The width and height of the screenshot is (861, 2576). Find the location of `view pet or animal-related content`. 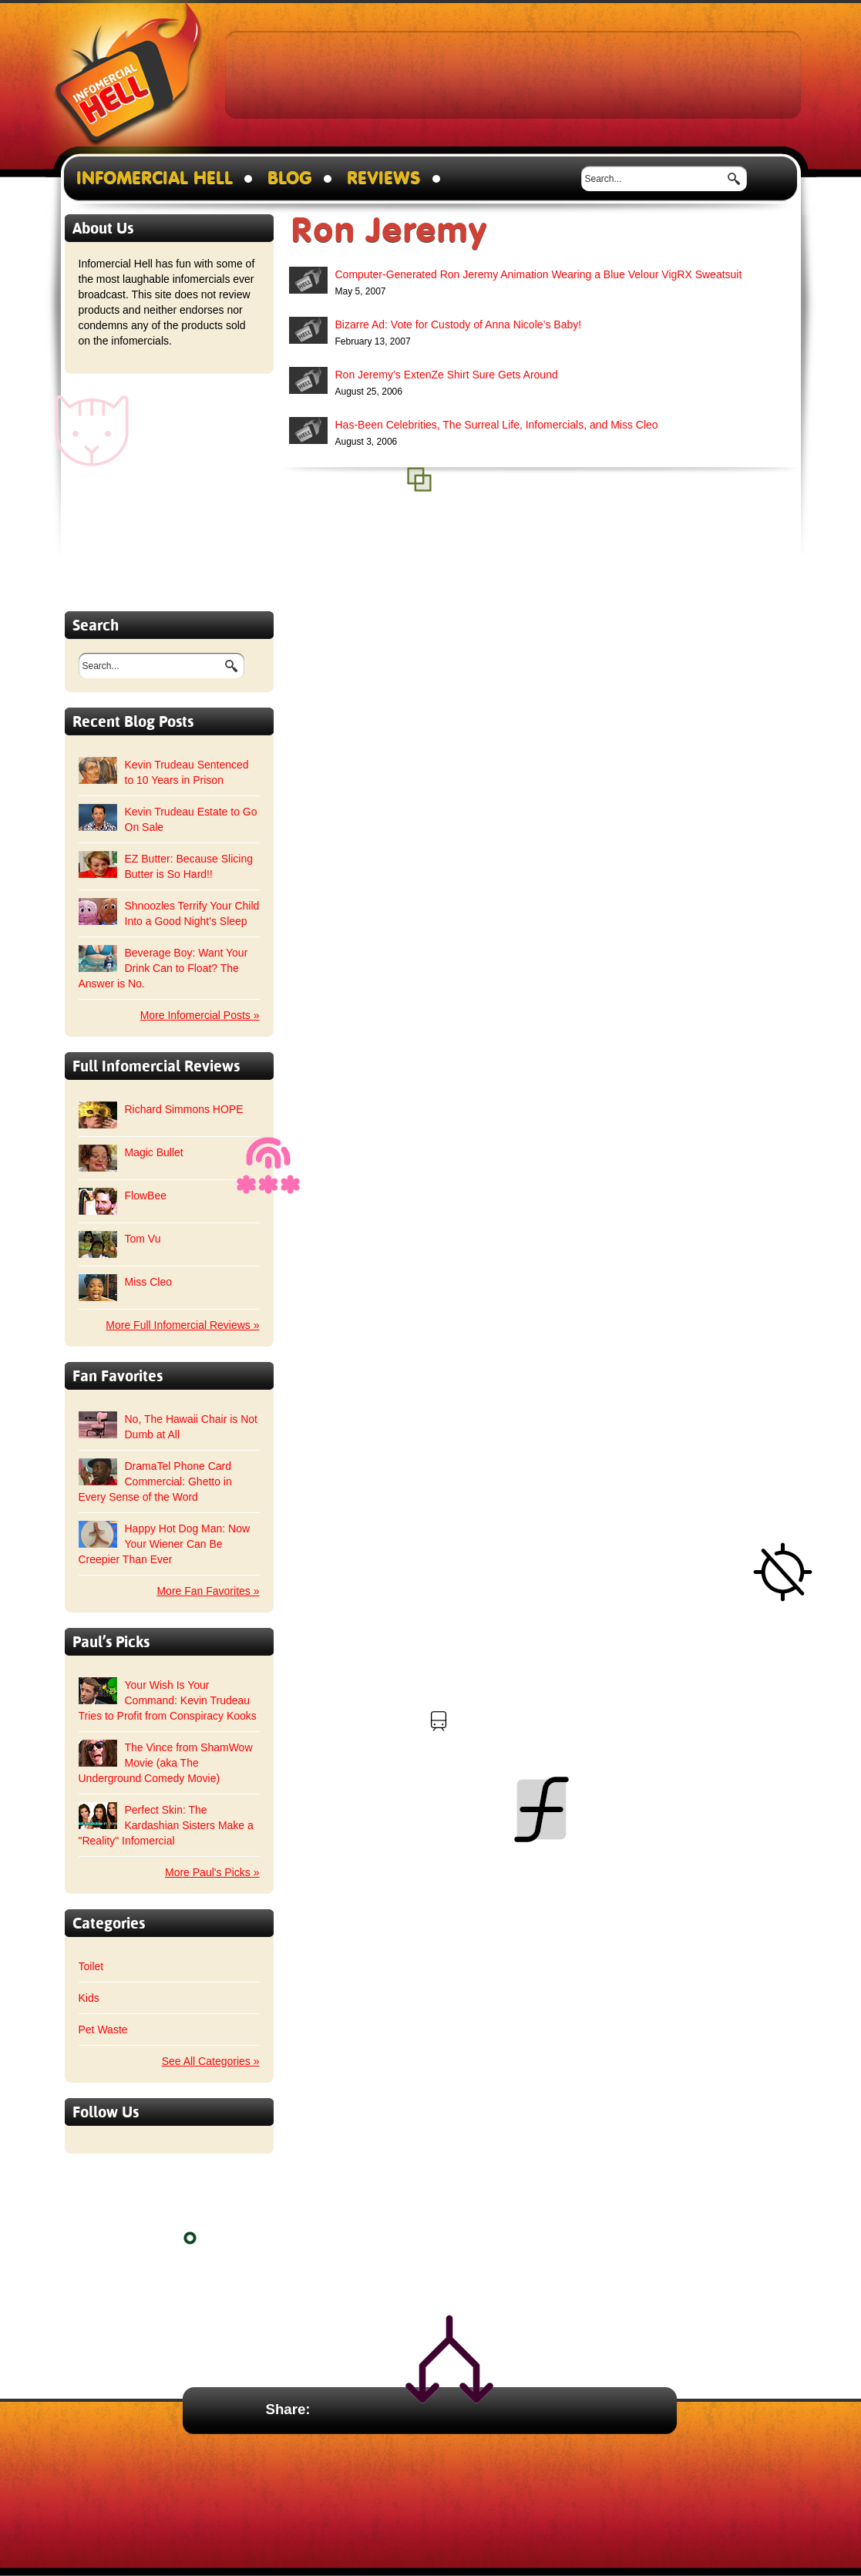

view pet or animal-related content is located at coordinates (92, 429).